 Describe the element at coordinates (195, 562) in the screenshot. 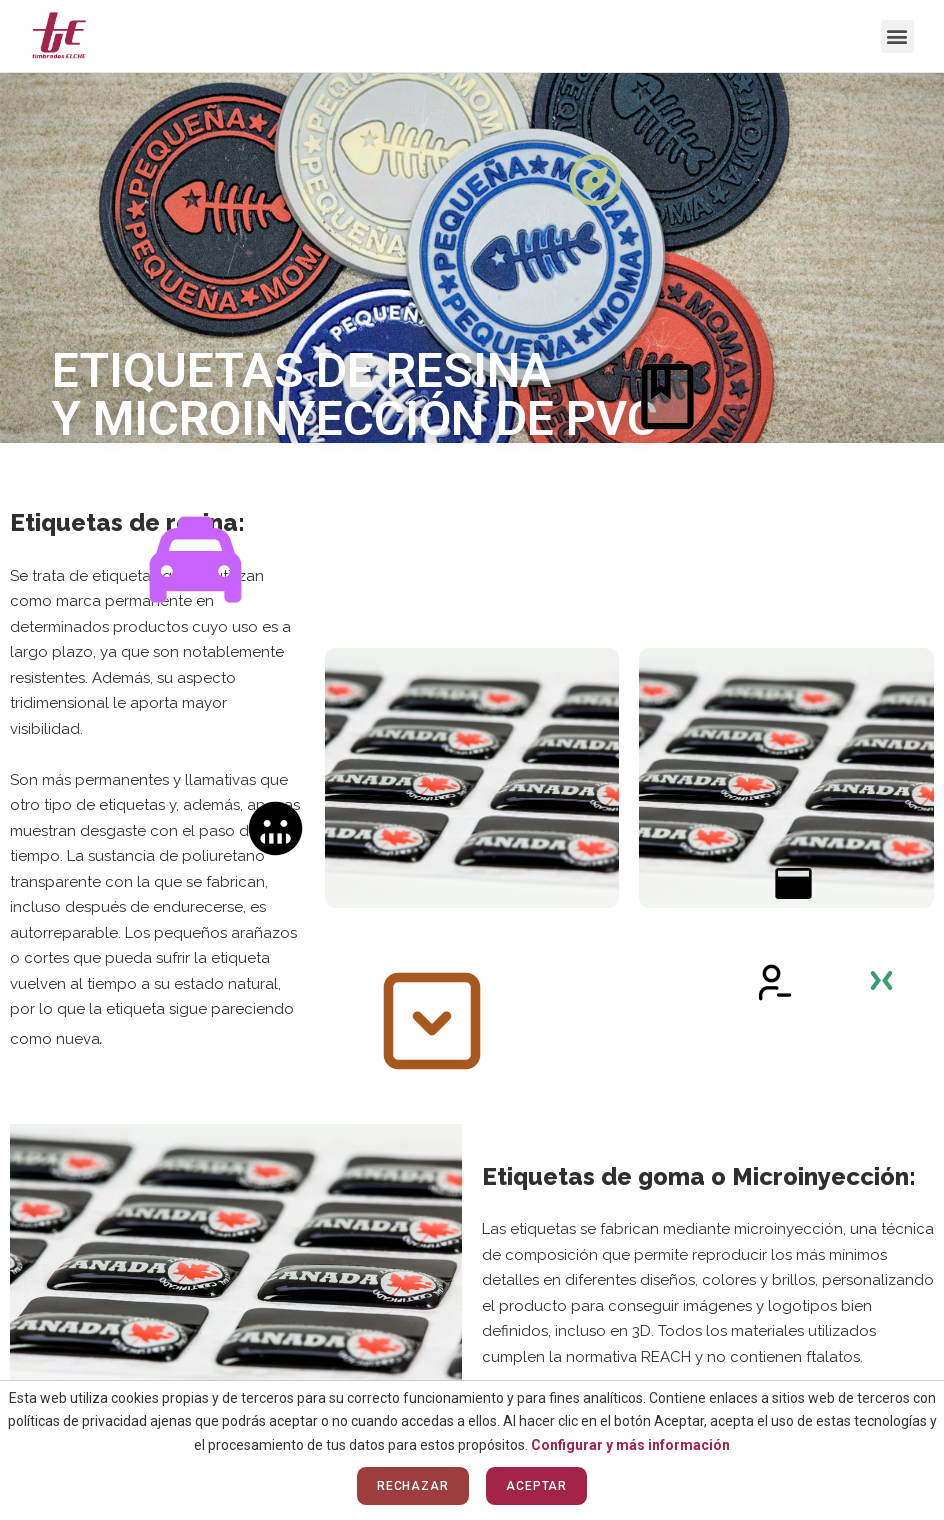

I see `request a taxi or cab ride` at that location.